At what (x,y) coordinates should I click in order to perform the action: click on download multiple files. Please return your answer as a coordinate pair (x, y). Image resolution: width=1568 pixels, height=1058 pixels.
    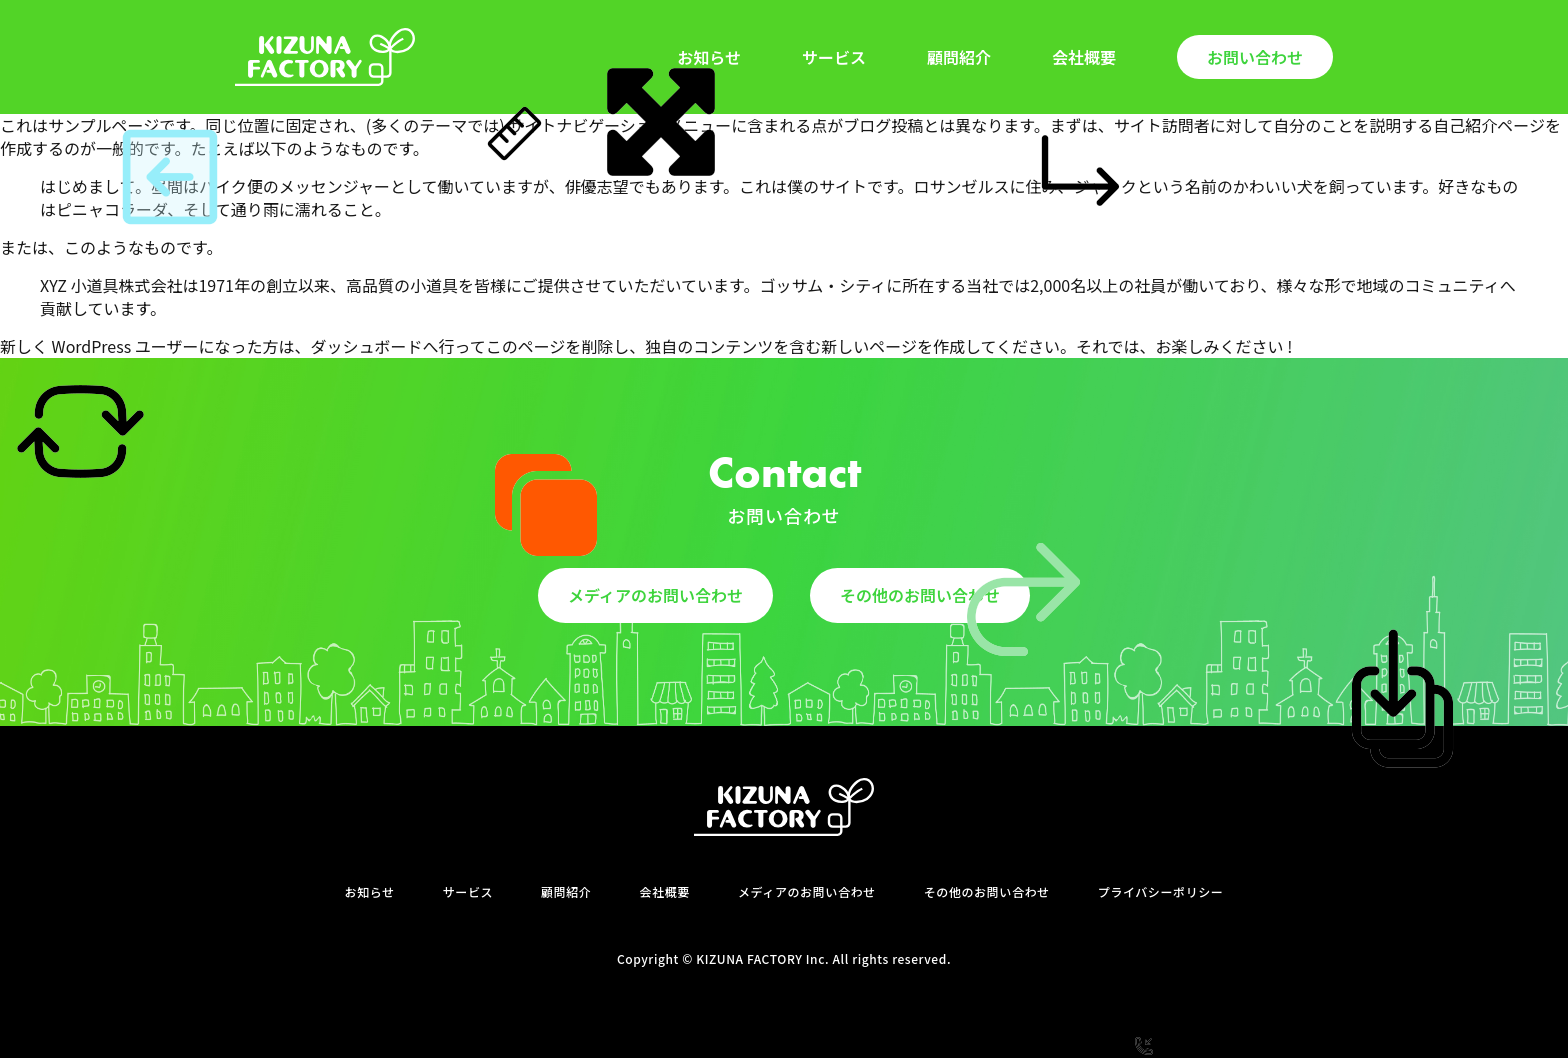
    Looking at the image, I should click on (1402, 698).